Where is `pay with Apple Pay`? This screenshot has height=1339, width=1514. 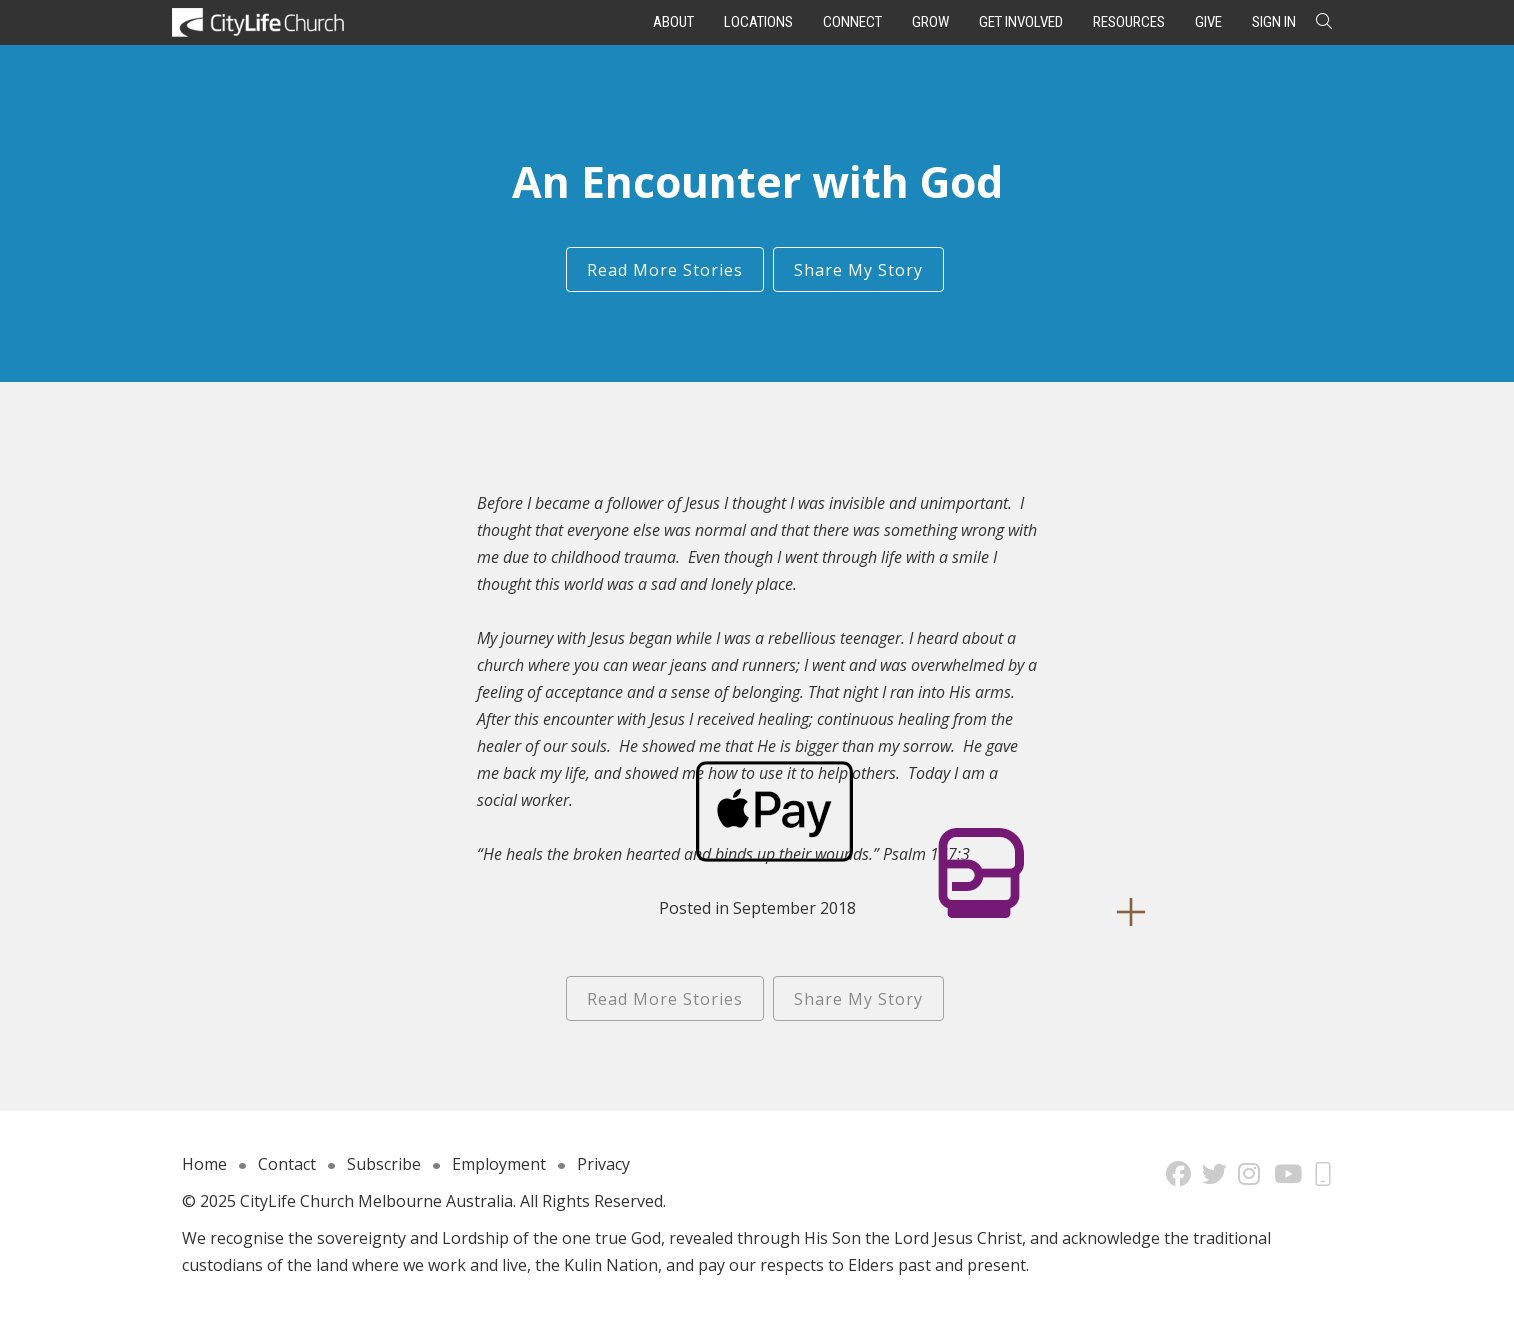 pay with Apple Pay is located at coordinates (774, 811).